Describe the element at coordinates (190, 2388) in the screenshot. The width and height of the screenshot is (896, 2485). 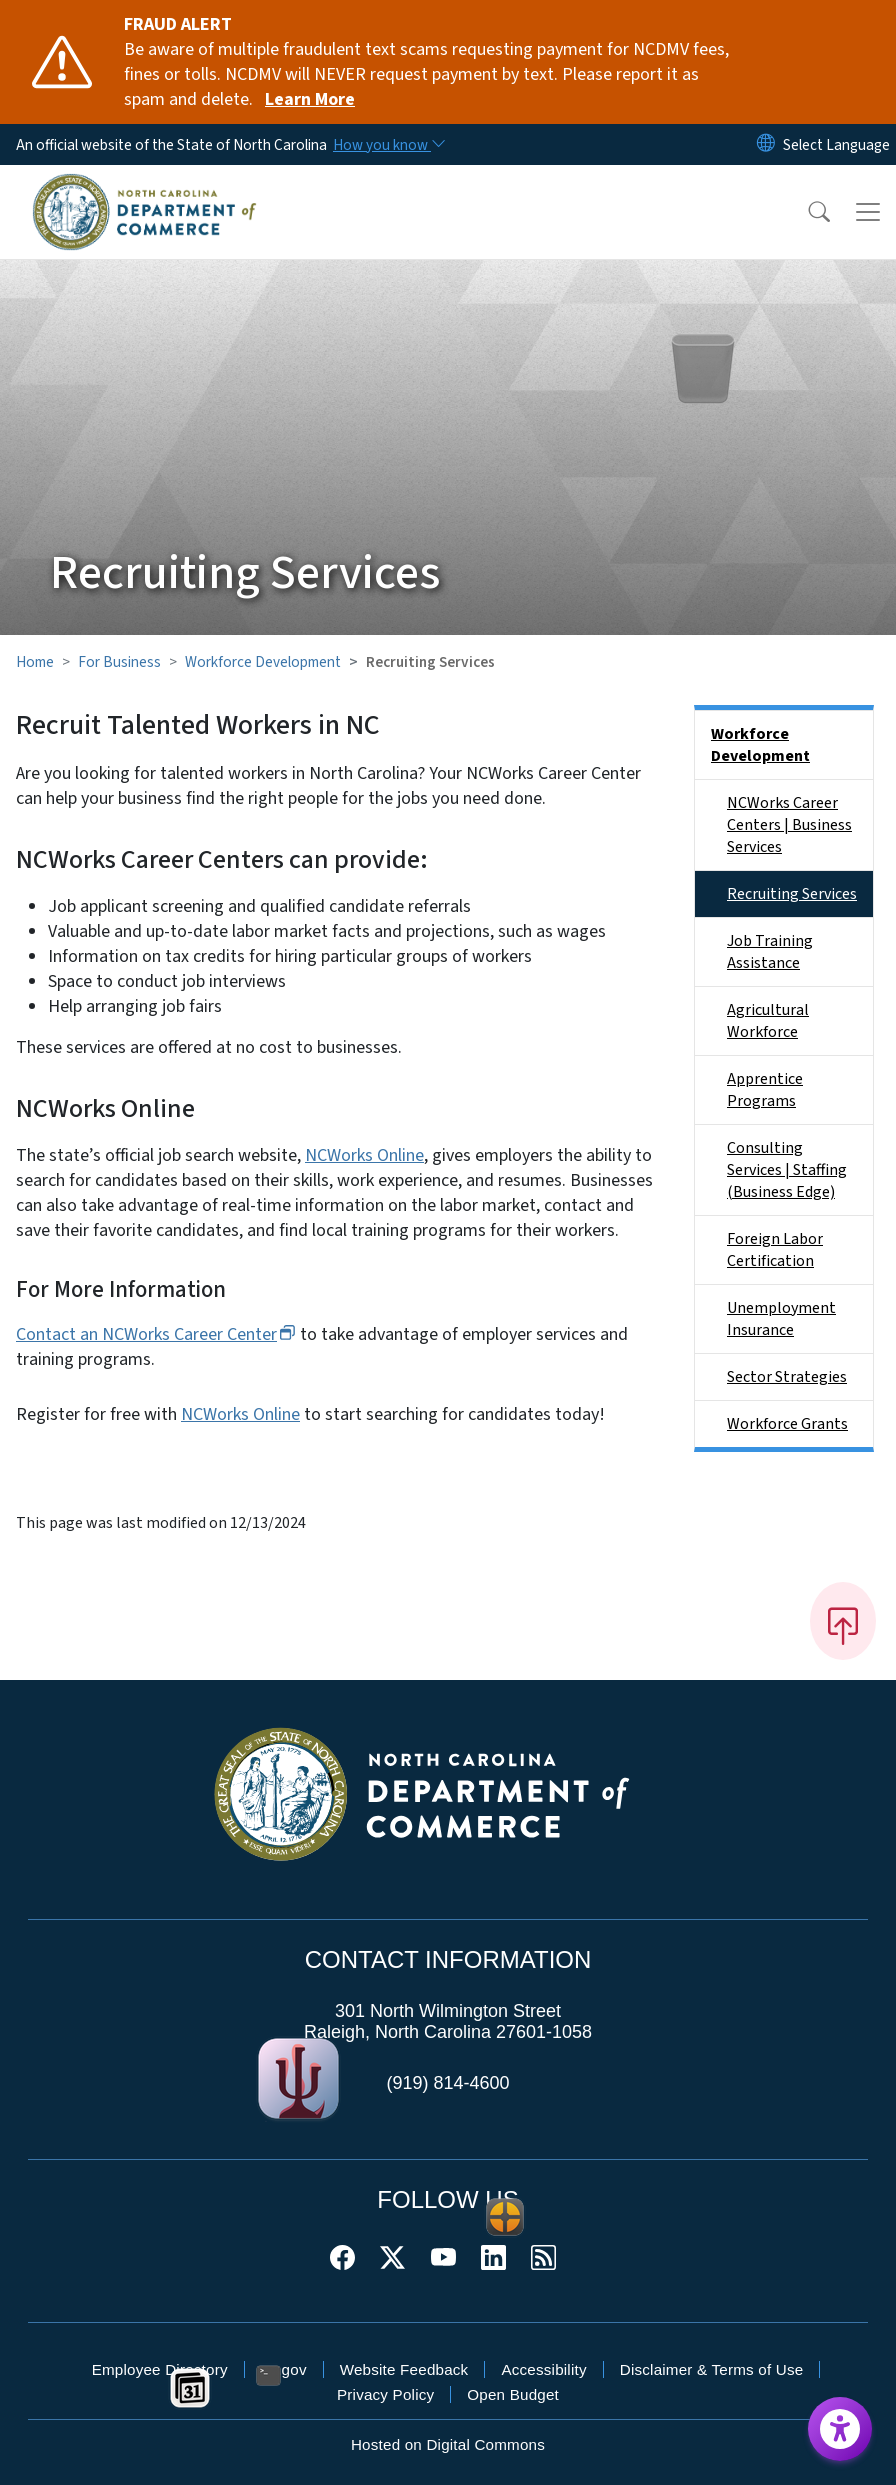
I see `open notion calendar app` at that location.